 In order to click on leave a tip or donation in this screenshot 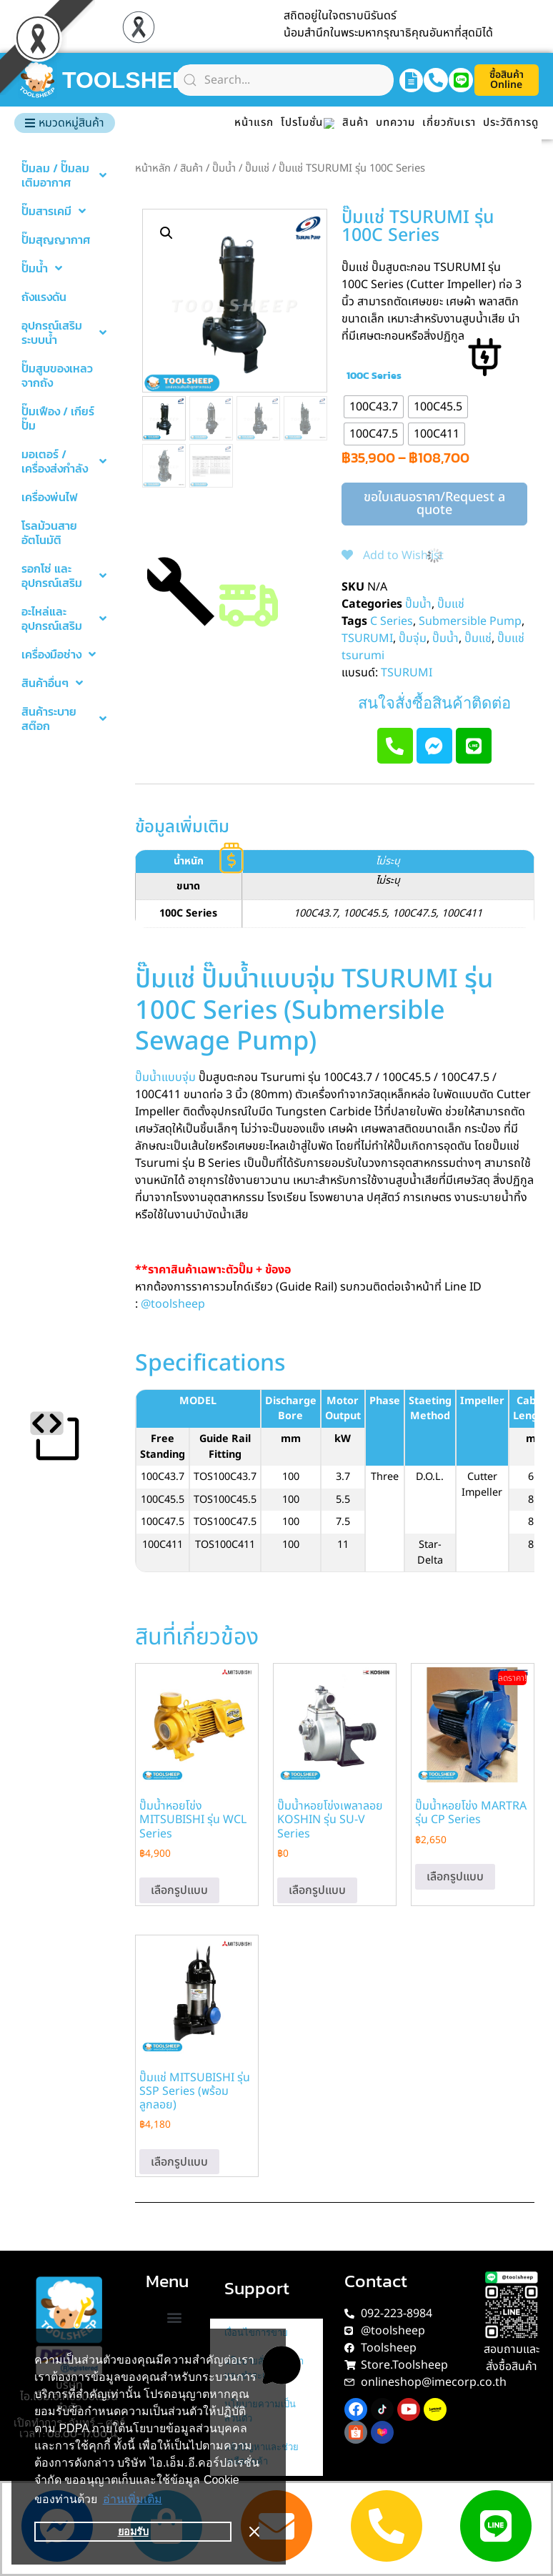, I will do `click(231, 858)`.